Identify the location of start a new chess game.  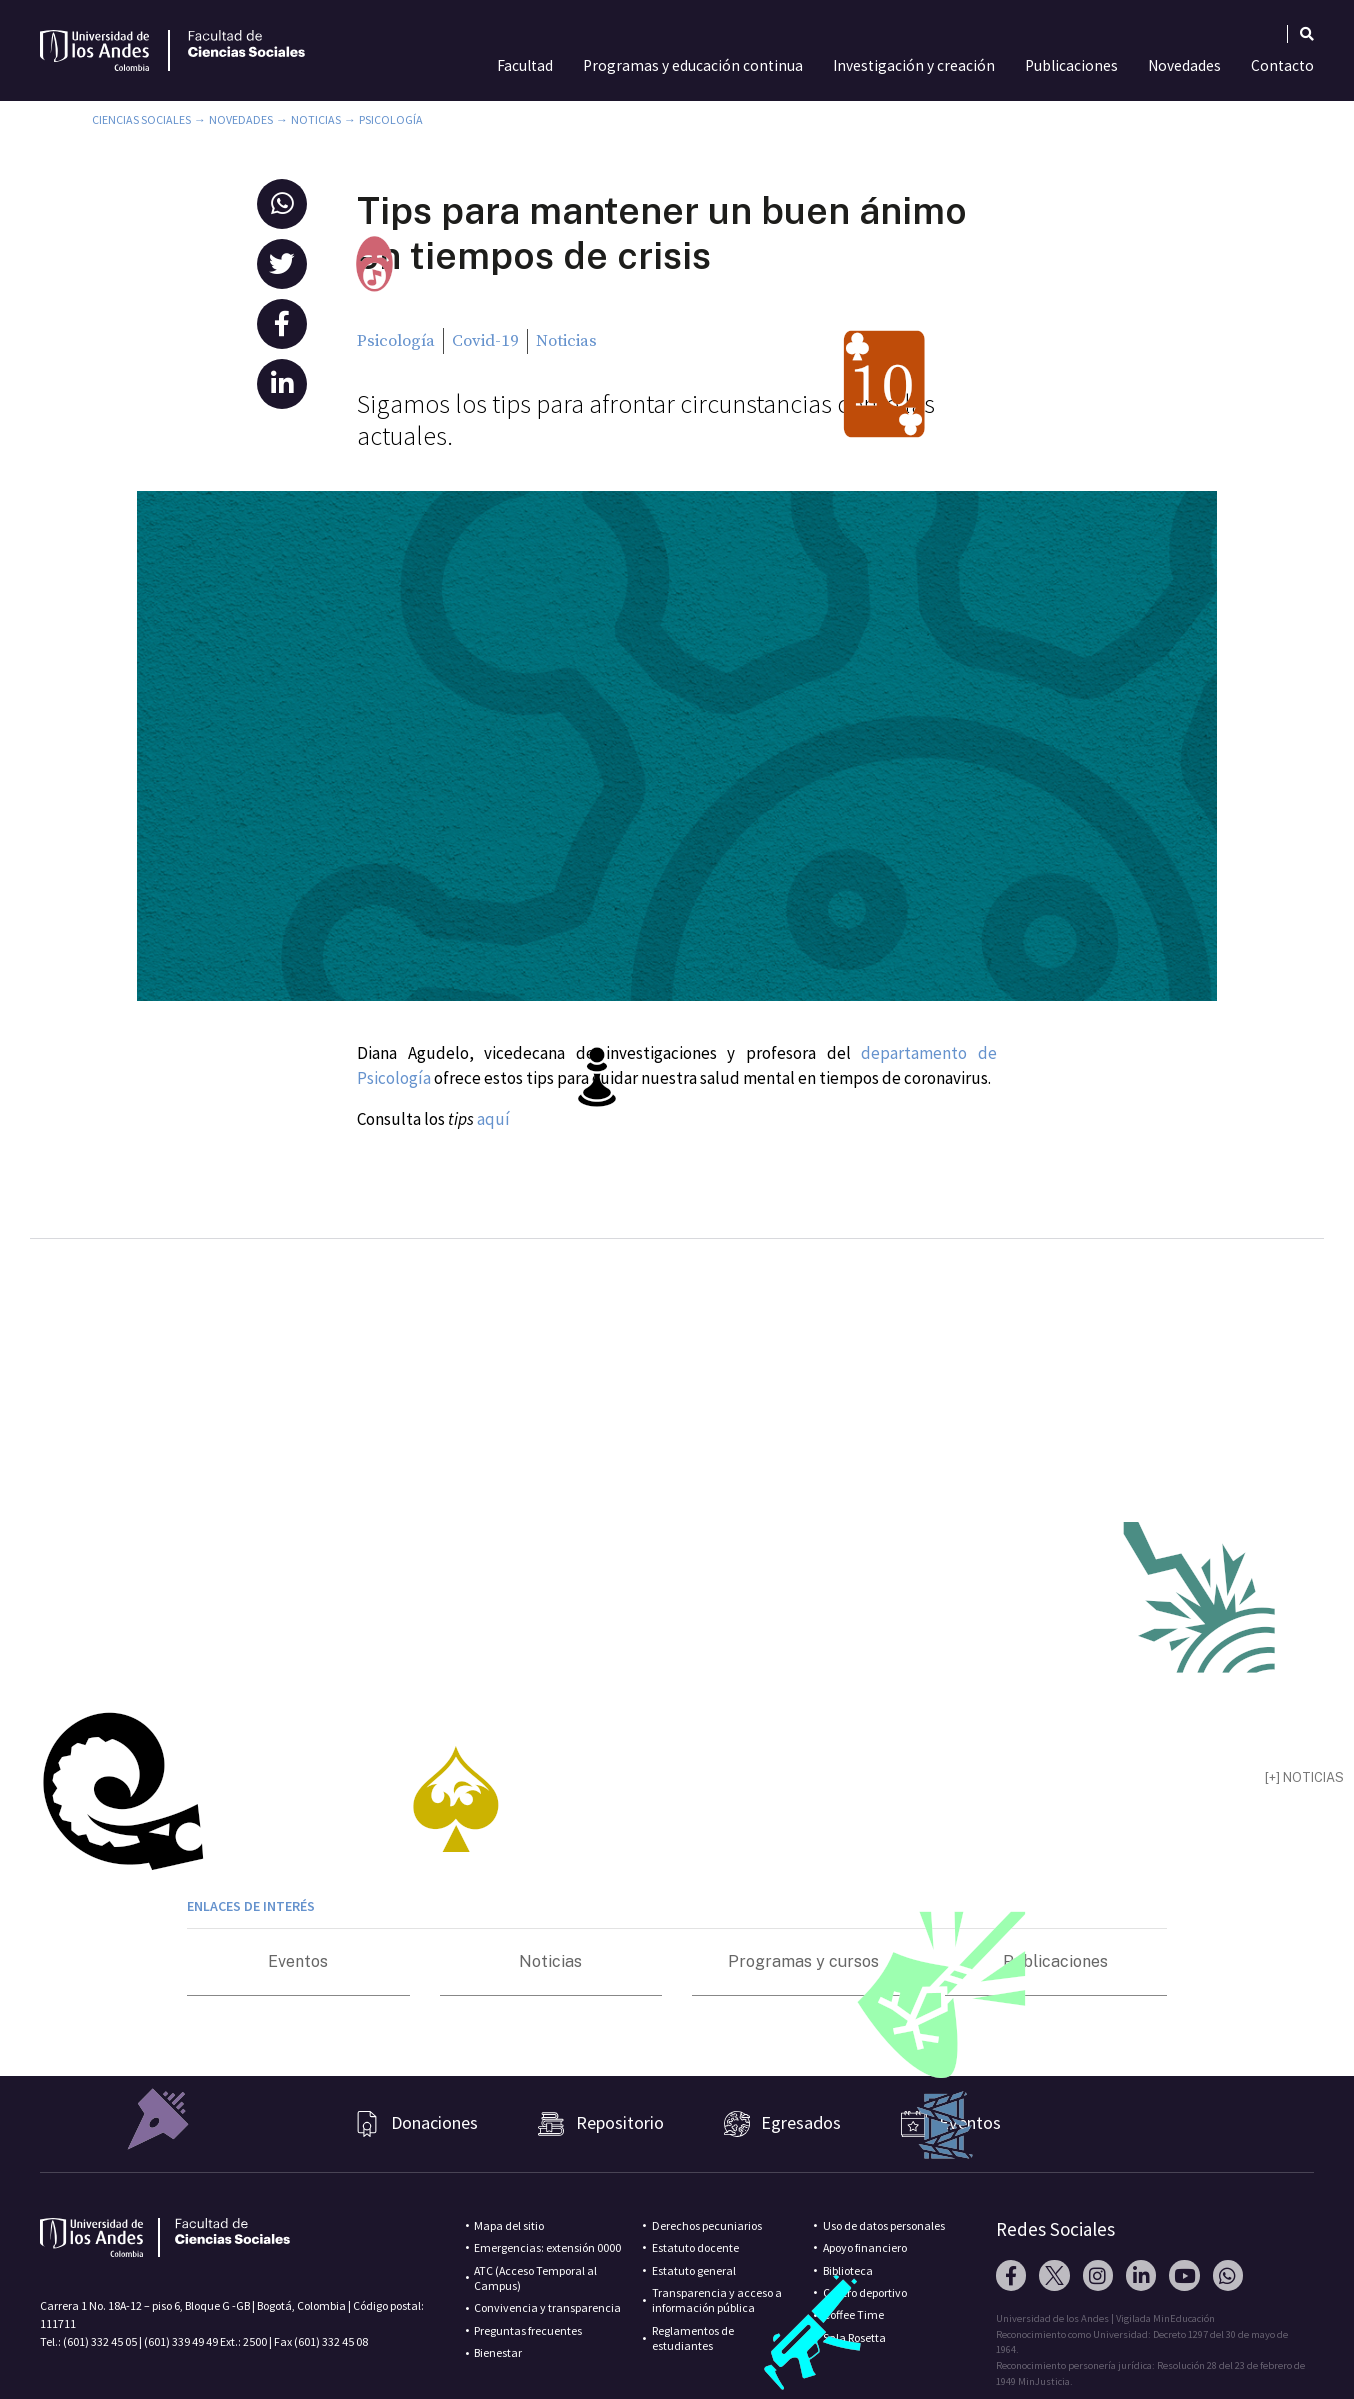
(597, 1077).